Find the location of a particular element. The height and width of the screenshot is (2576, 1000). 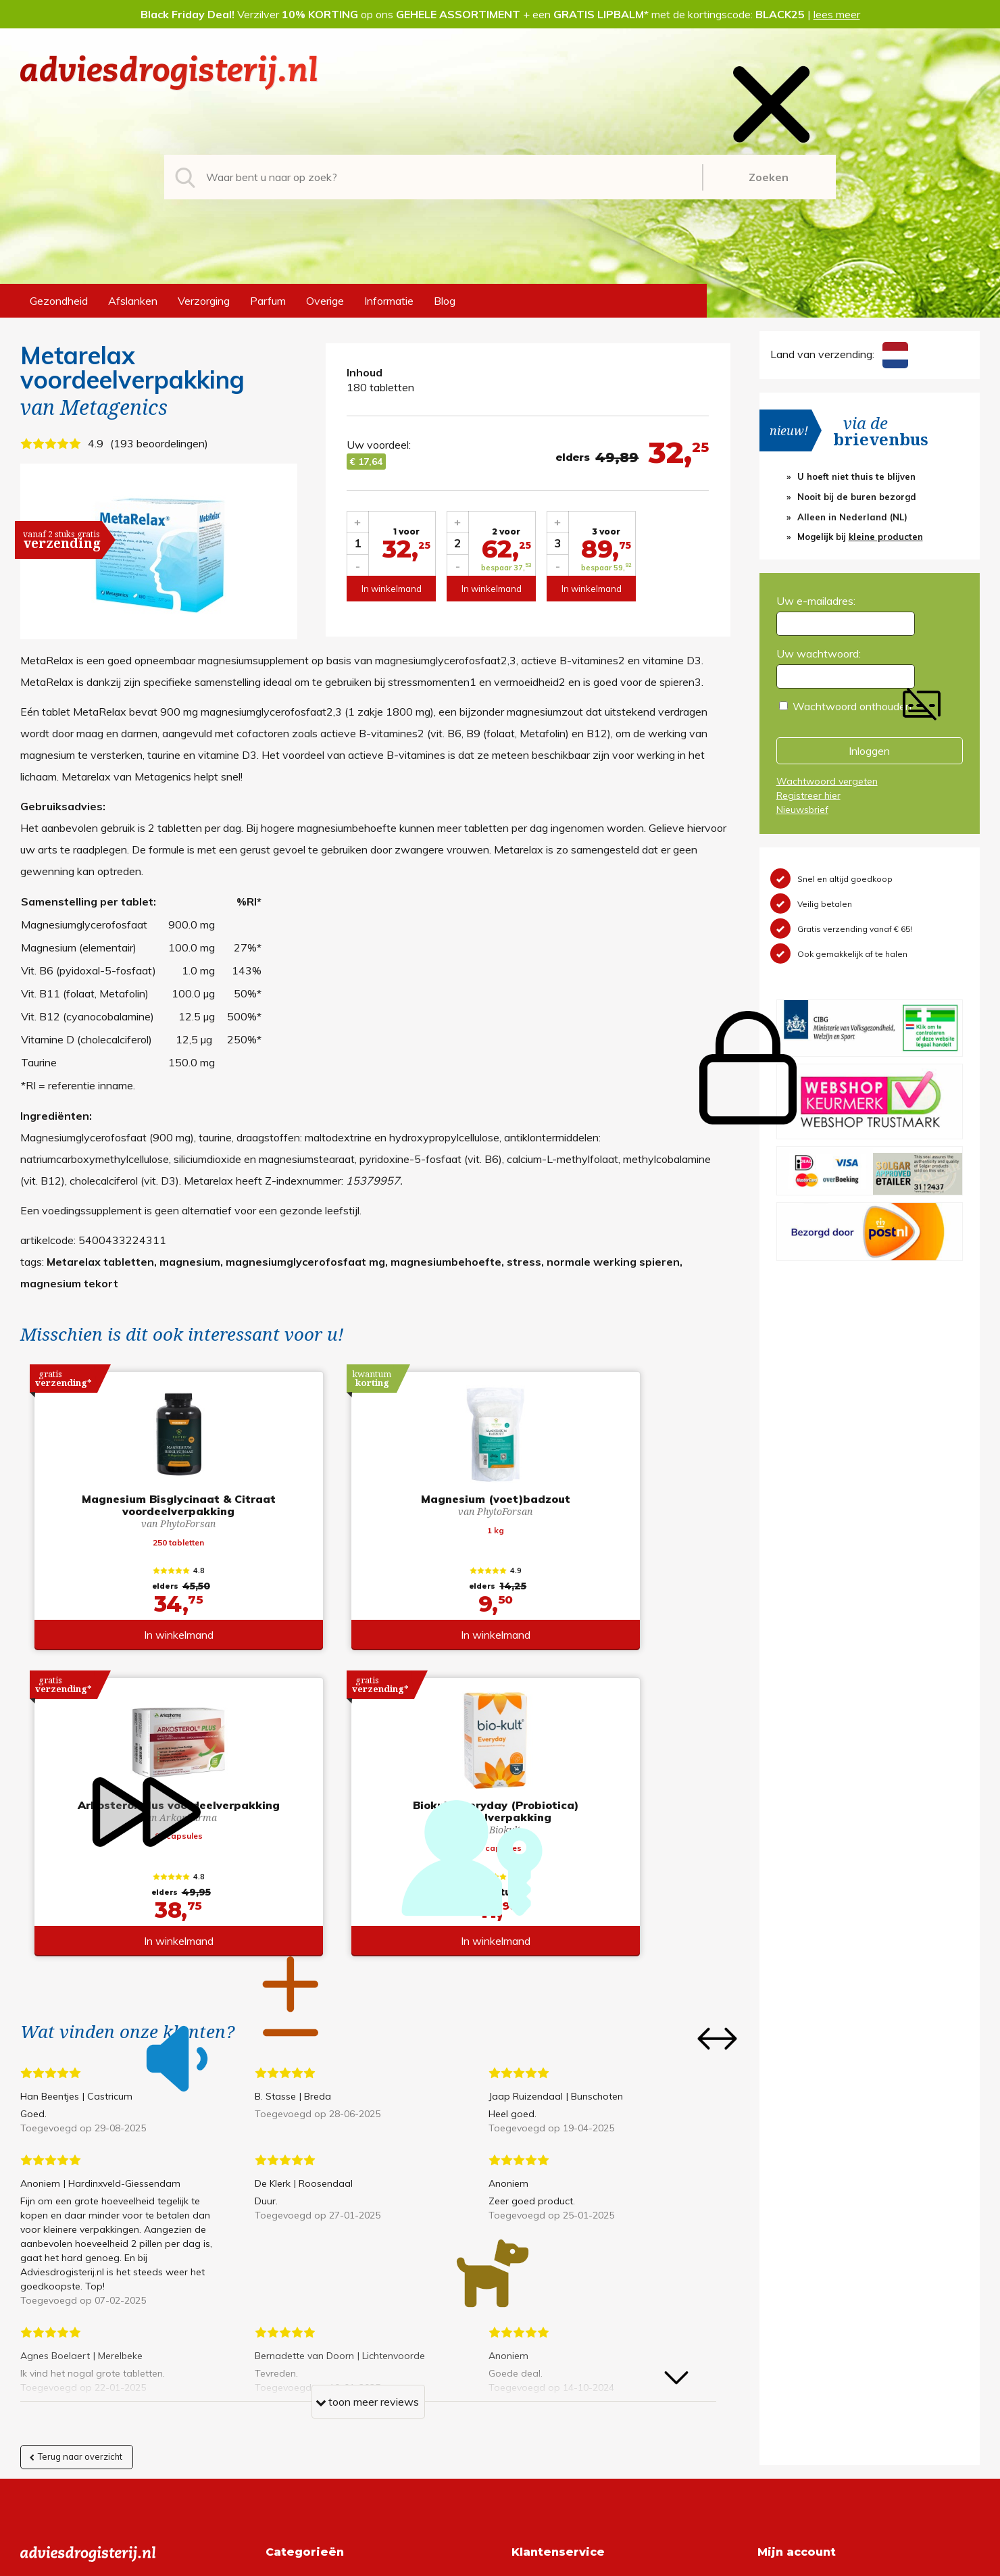

view code differences or changes is located at coordinates (289, 1998).